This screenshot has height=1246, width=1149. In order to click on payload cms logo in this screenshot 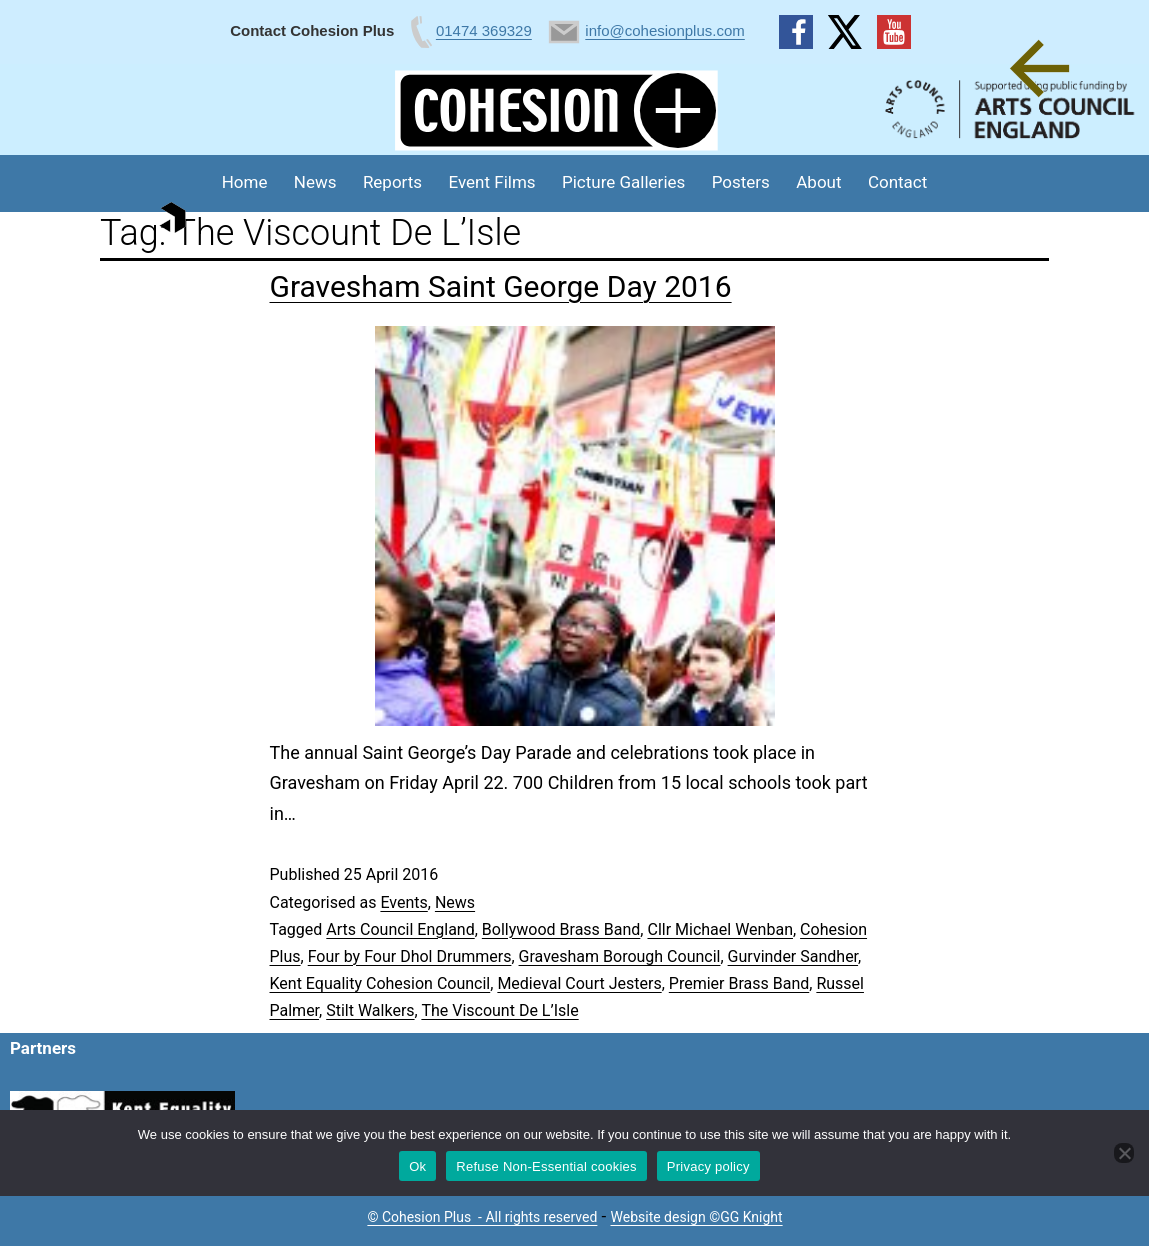, I will do `click(172, 217)`.